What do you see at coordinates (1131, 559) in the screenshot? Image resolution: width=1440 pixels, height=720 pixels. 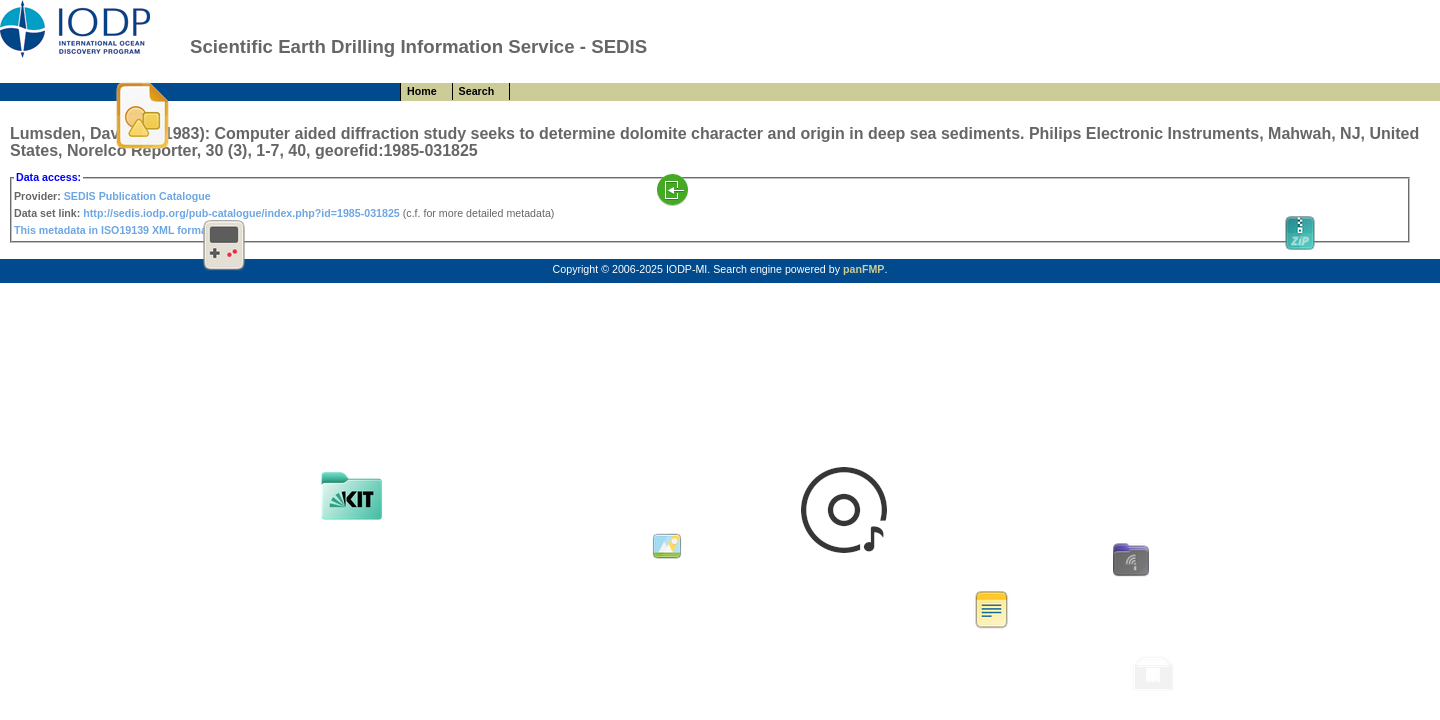 I see `open insync cloud sync folder` at bounding box center [1131, 559].